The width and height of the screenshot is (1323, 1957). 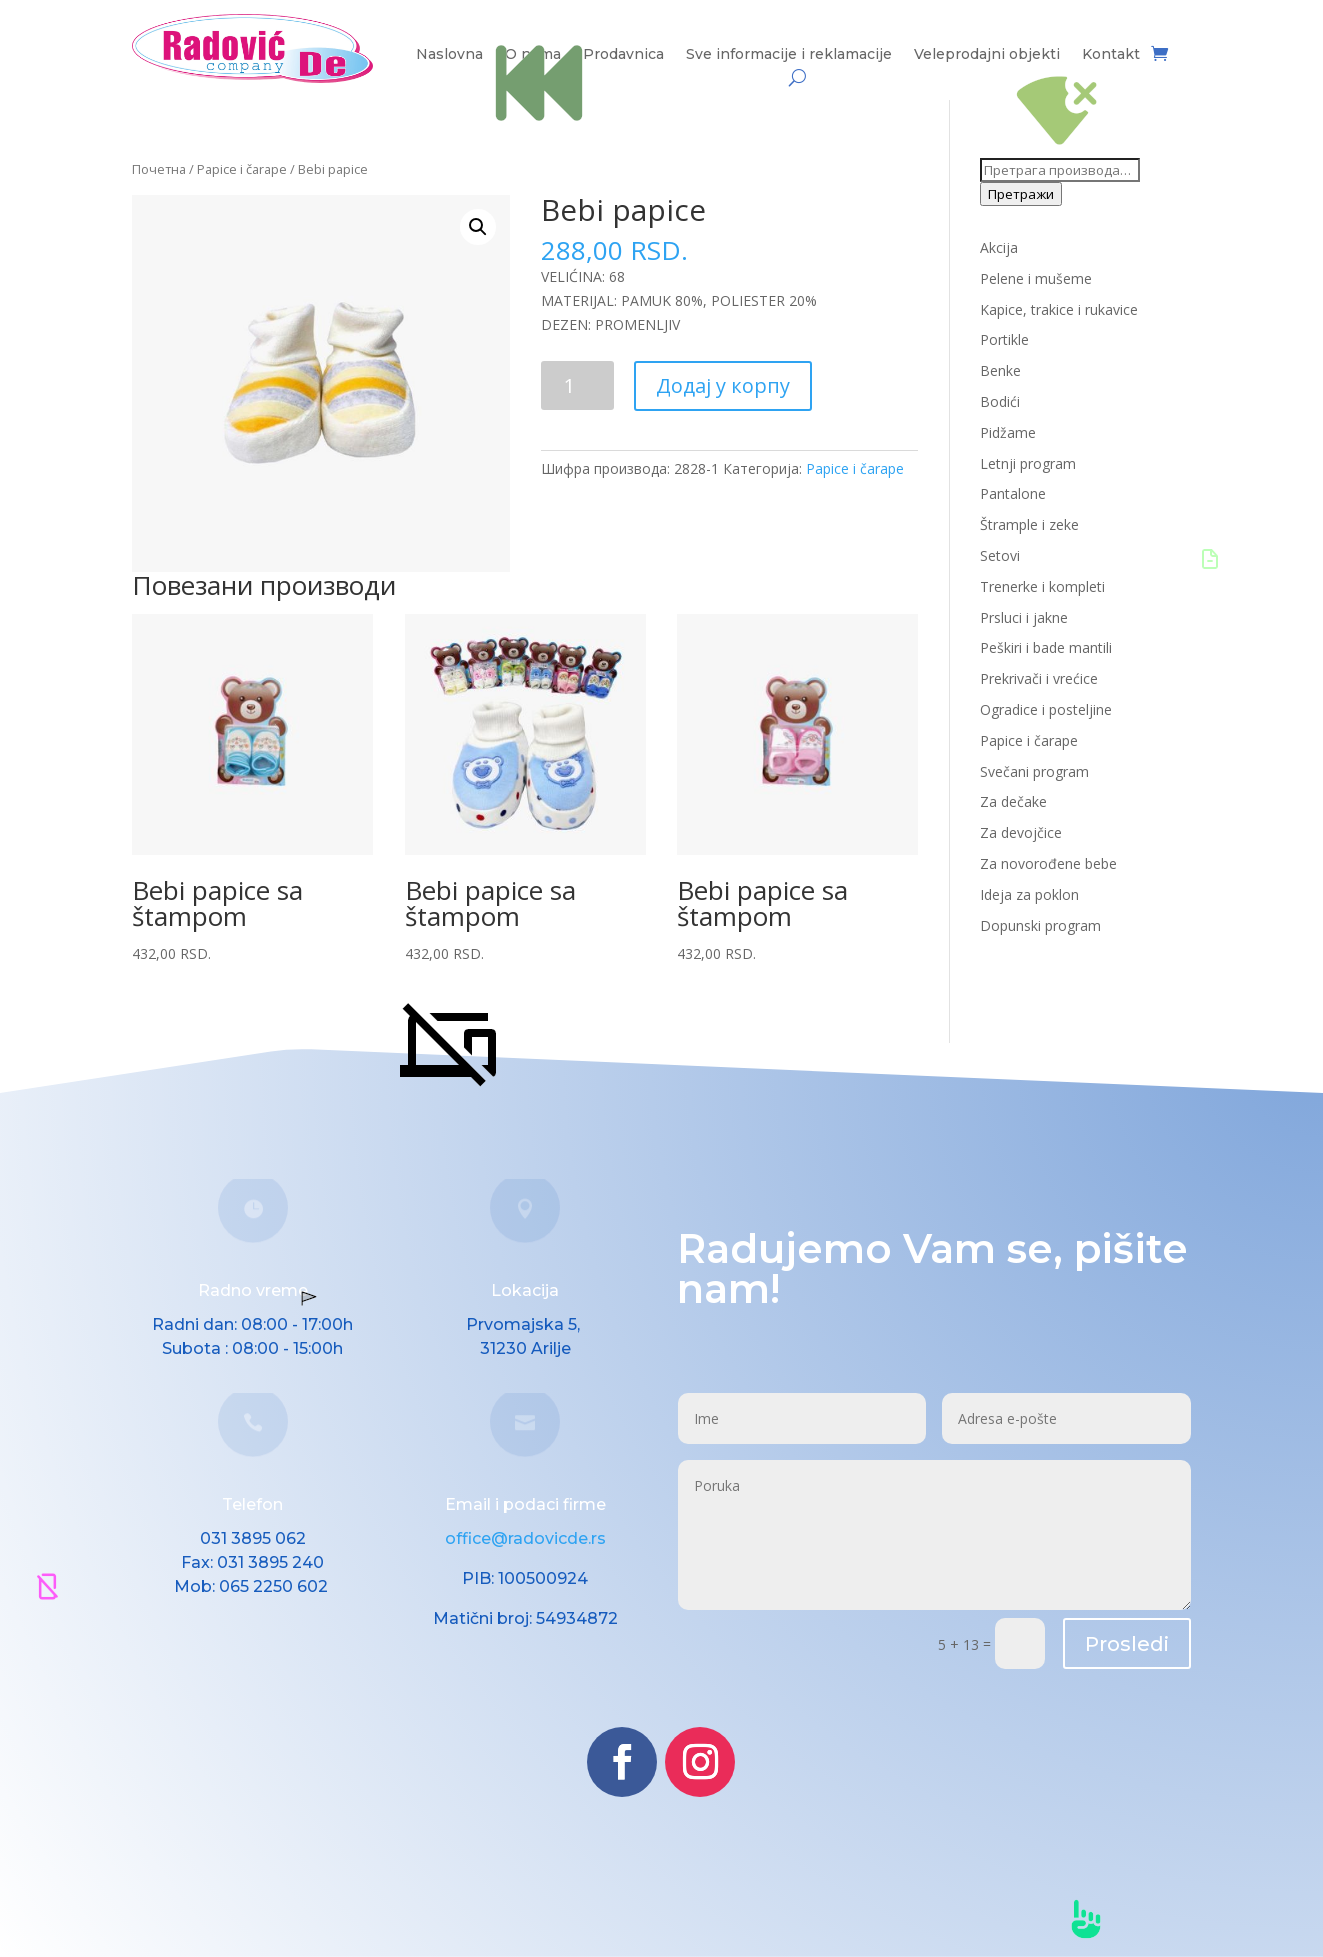 I want to click on tap to select or indicate a point of interest, so click(x=1086, y=1919).